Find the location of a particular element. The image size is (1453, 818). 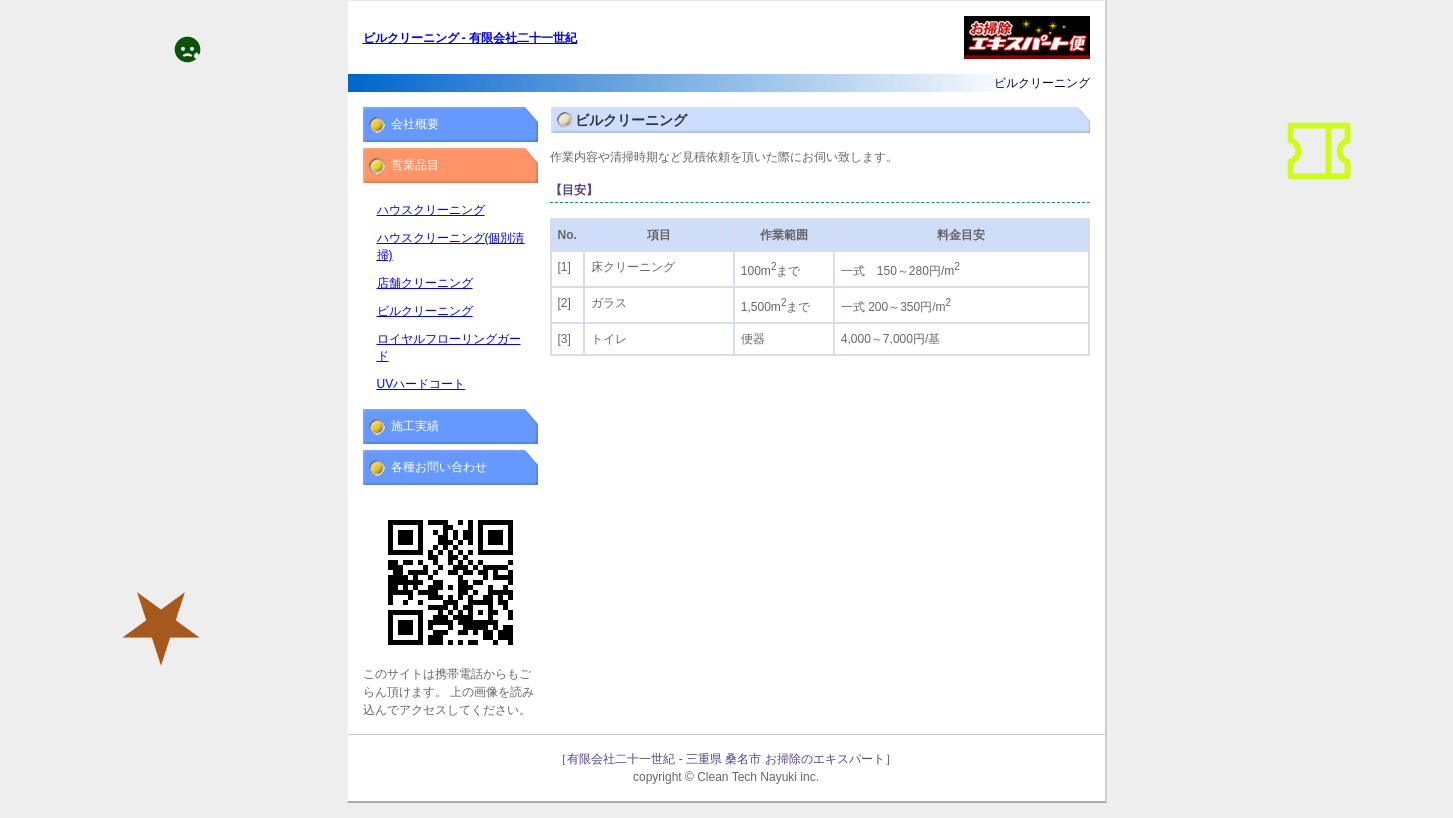

indicate negative feedback or dissatisfaction is located at coordinates (187, 49).